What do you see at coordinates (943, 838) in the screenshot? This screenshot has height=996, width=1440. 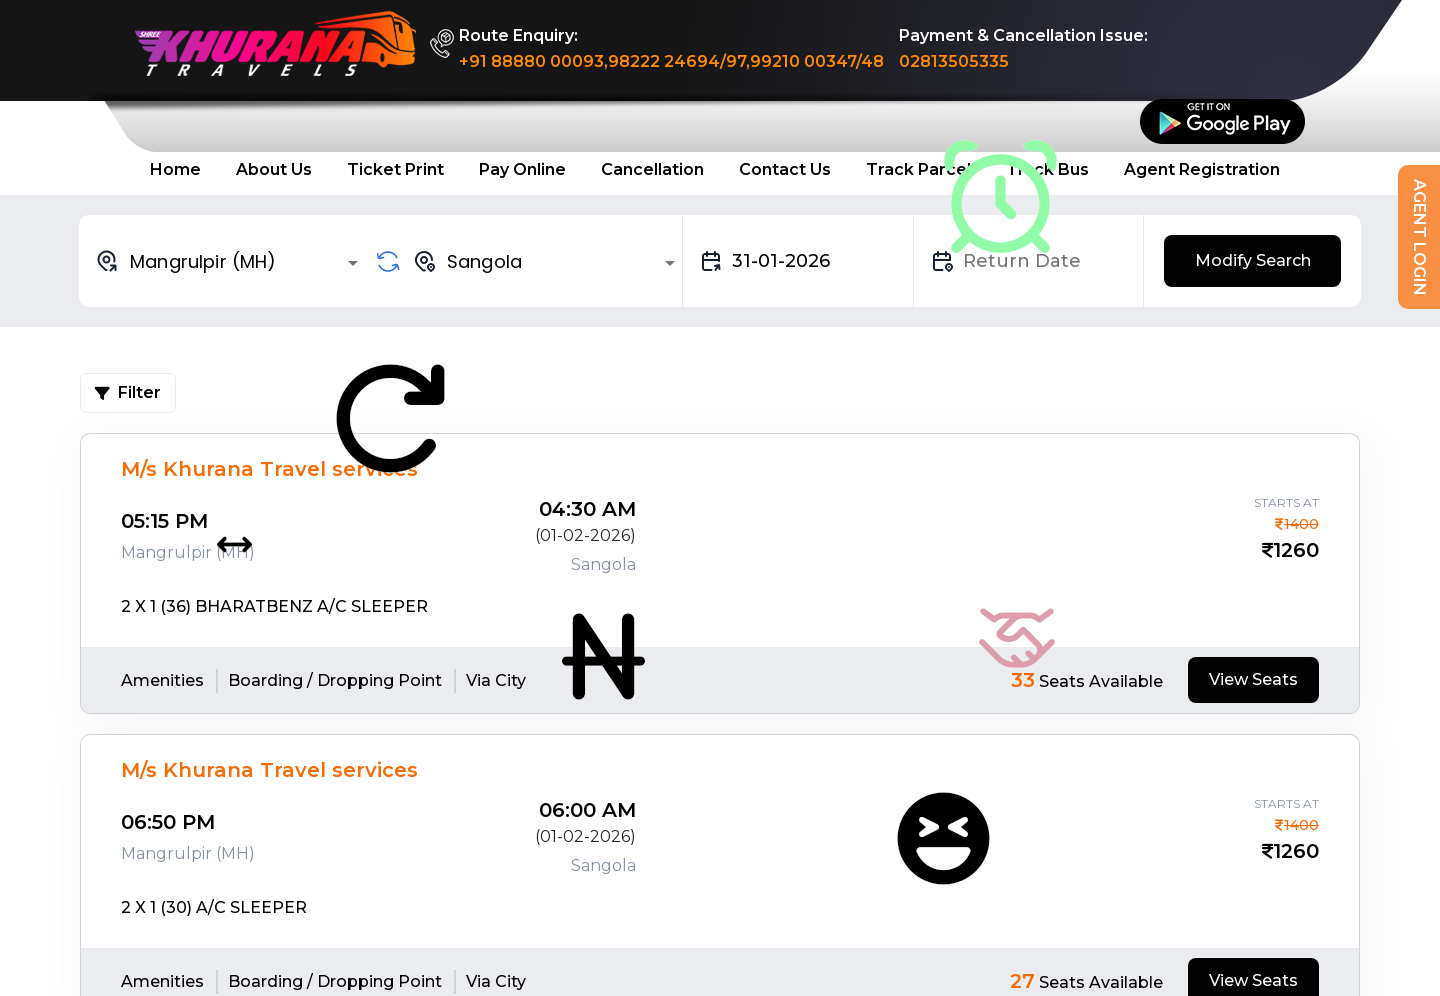 I see `react with laughter to a message` at bounding box center [943, 838].